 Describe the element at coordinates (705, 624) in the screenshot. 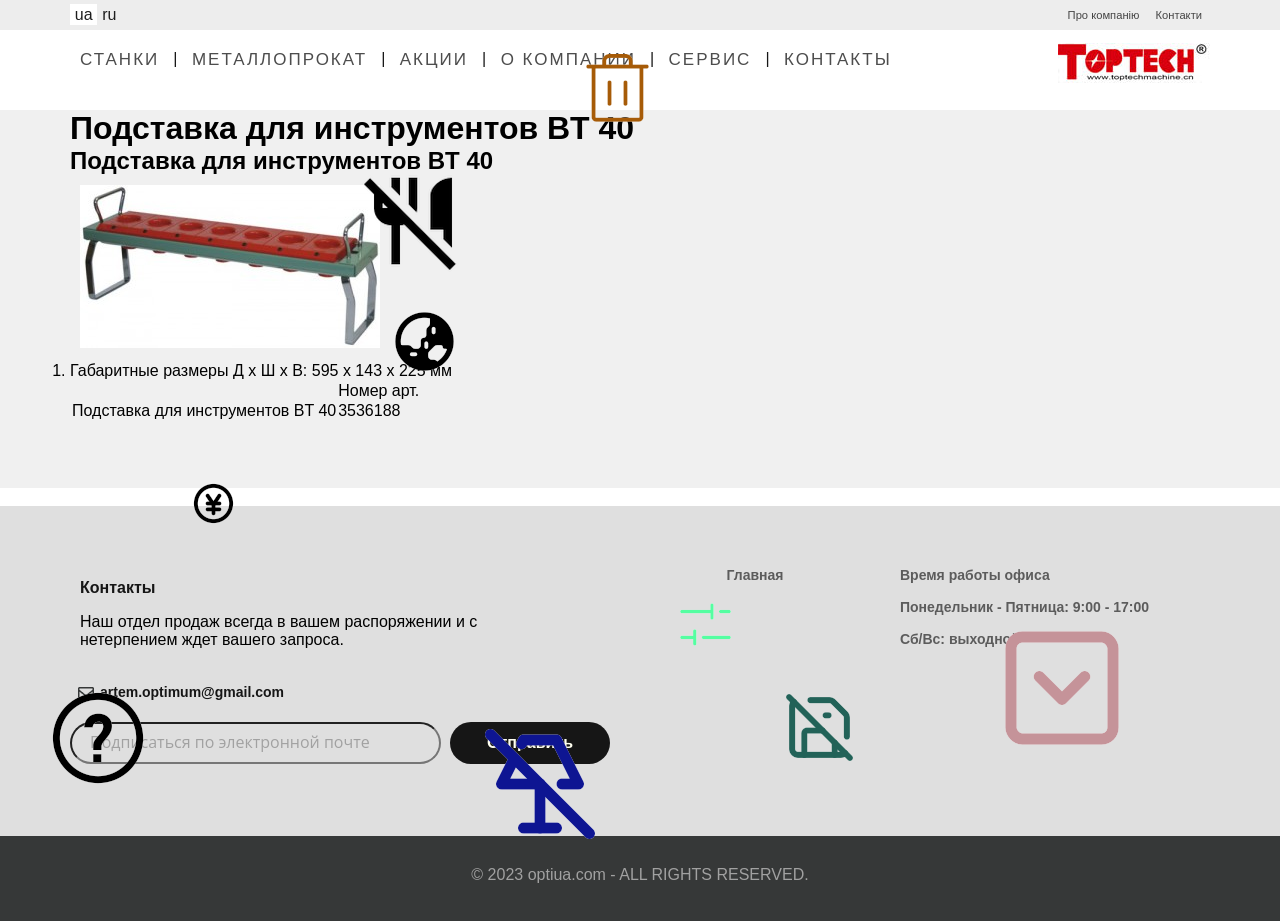

I see `adjust settings or preferences` at that location.